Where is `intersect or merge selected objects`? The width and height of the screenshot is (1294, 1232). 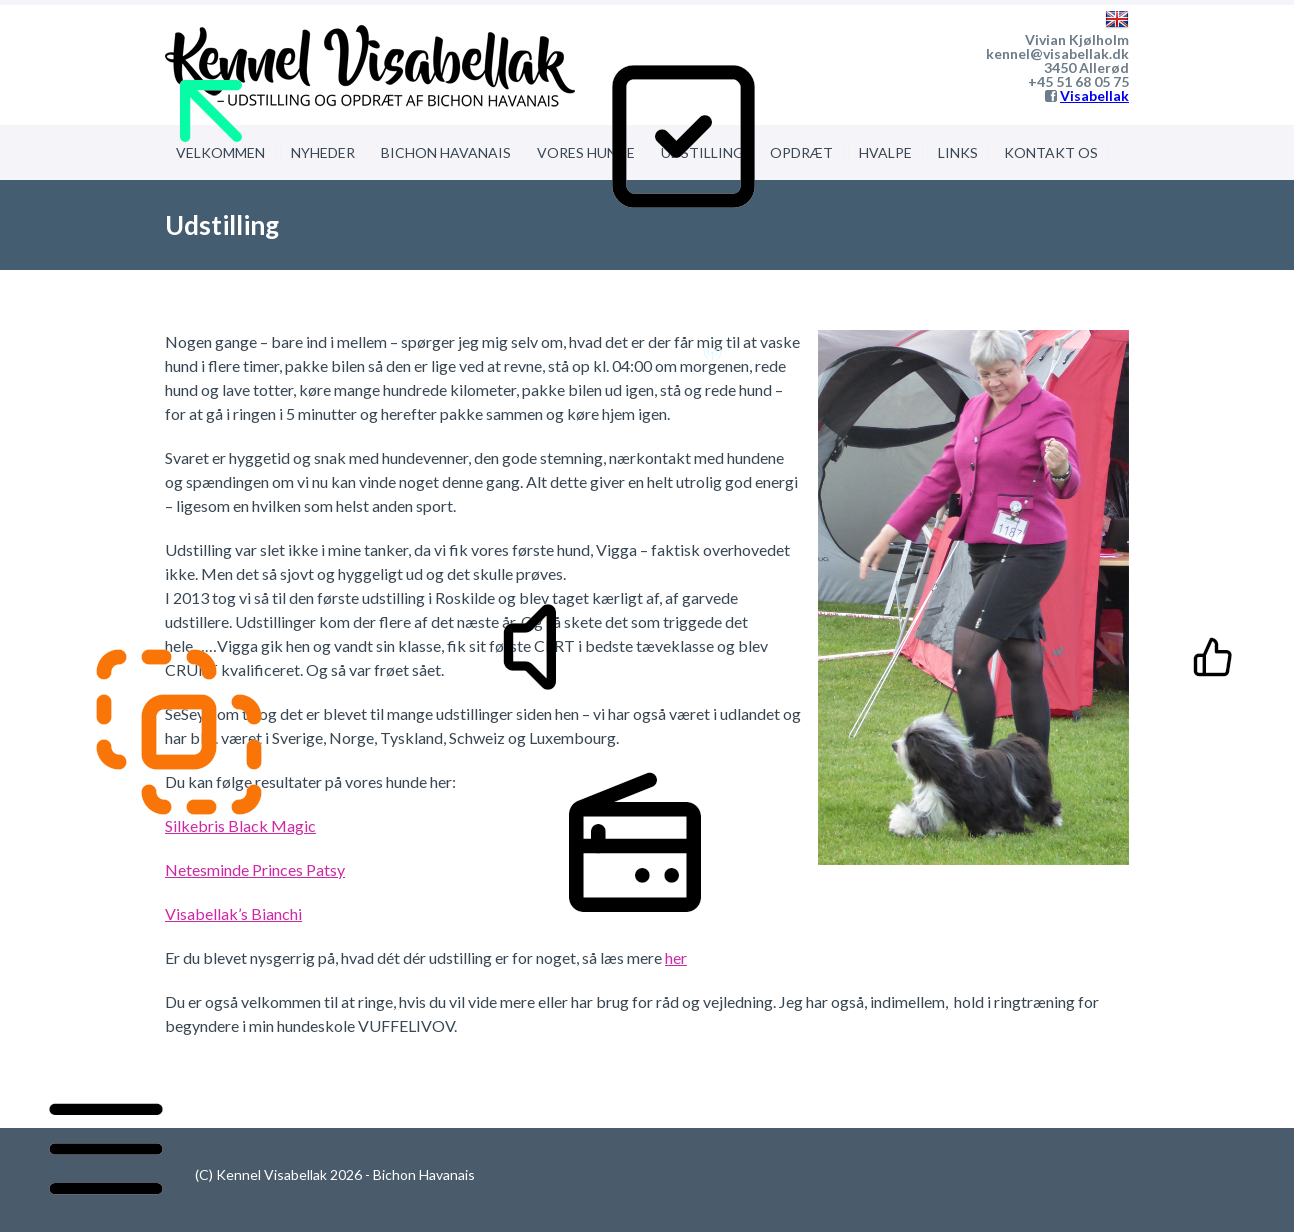 intersect or merge selected objects is located at coordinates (179, 732).